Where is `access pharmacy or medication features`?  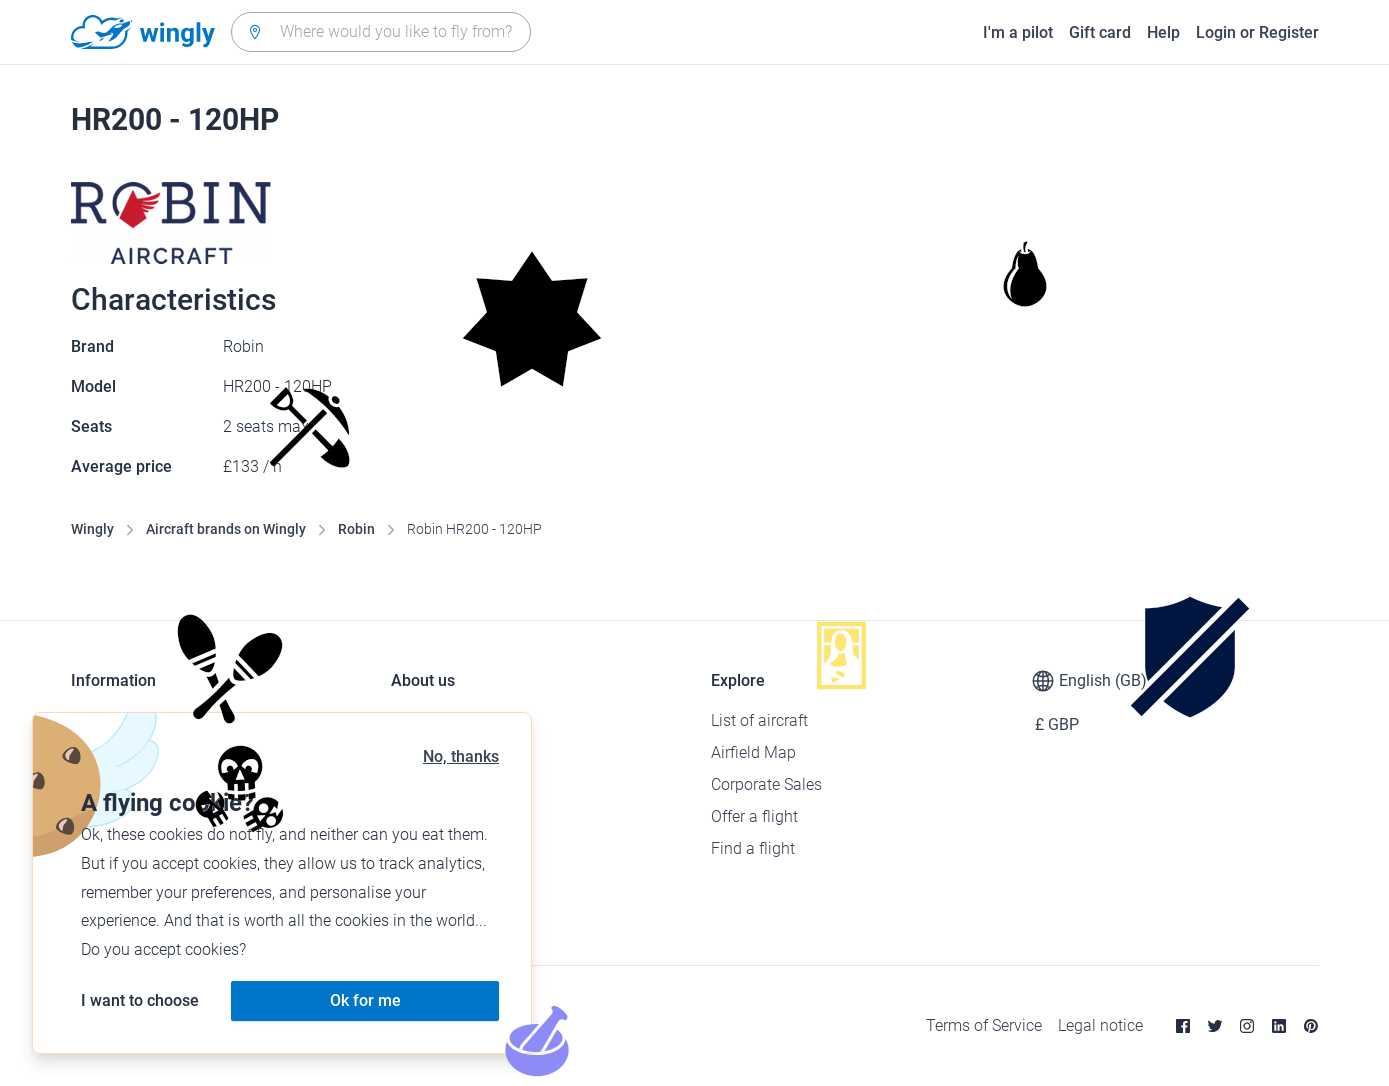 access pharmacy or medication features is located at coordinates (537, 1041).